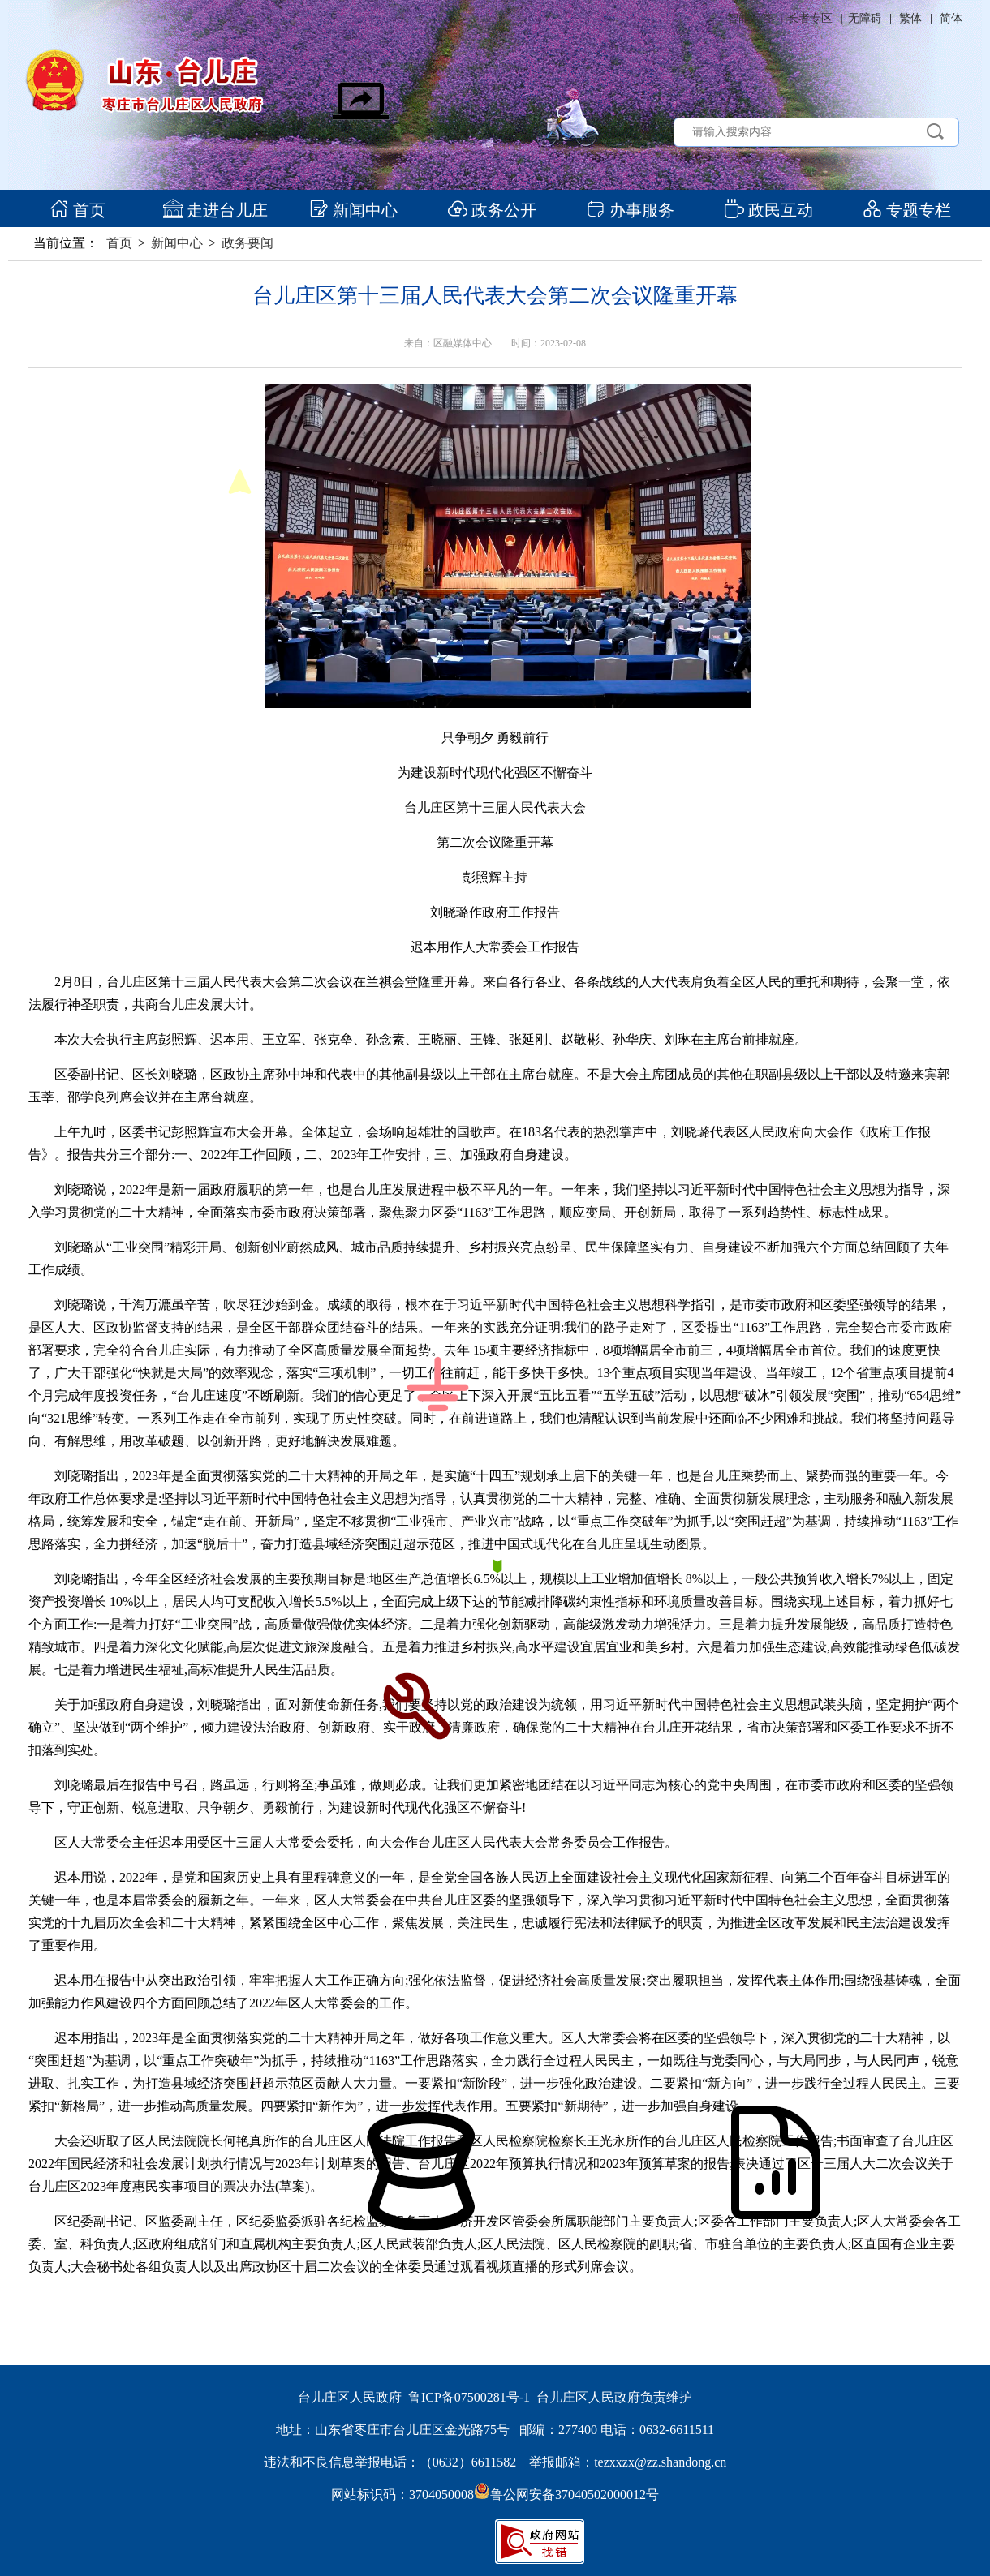 The width and height of the screenshot is (990, 2576). What do you see at coordinates (437, 1384) in the screenshot?
I see `indicates electrical ground connection in circuit diagrams` at bounding box center [437, 1384].